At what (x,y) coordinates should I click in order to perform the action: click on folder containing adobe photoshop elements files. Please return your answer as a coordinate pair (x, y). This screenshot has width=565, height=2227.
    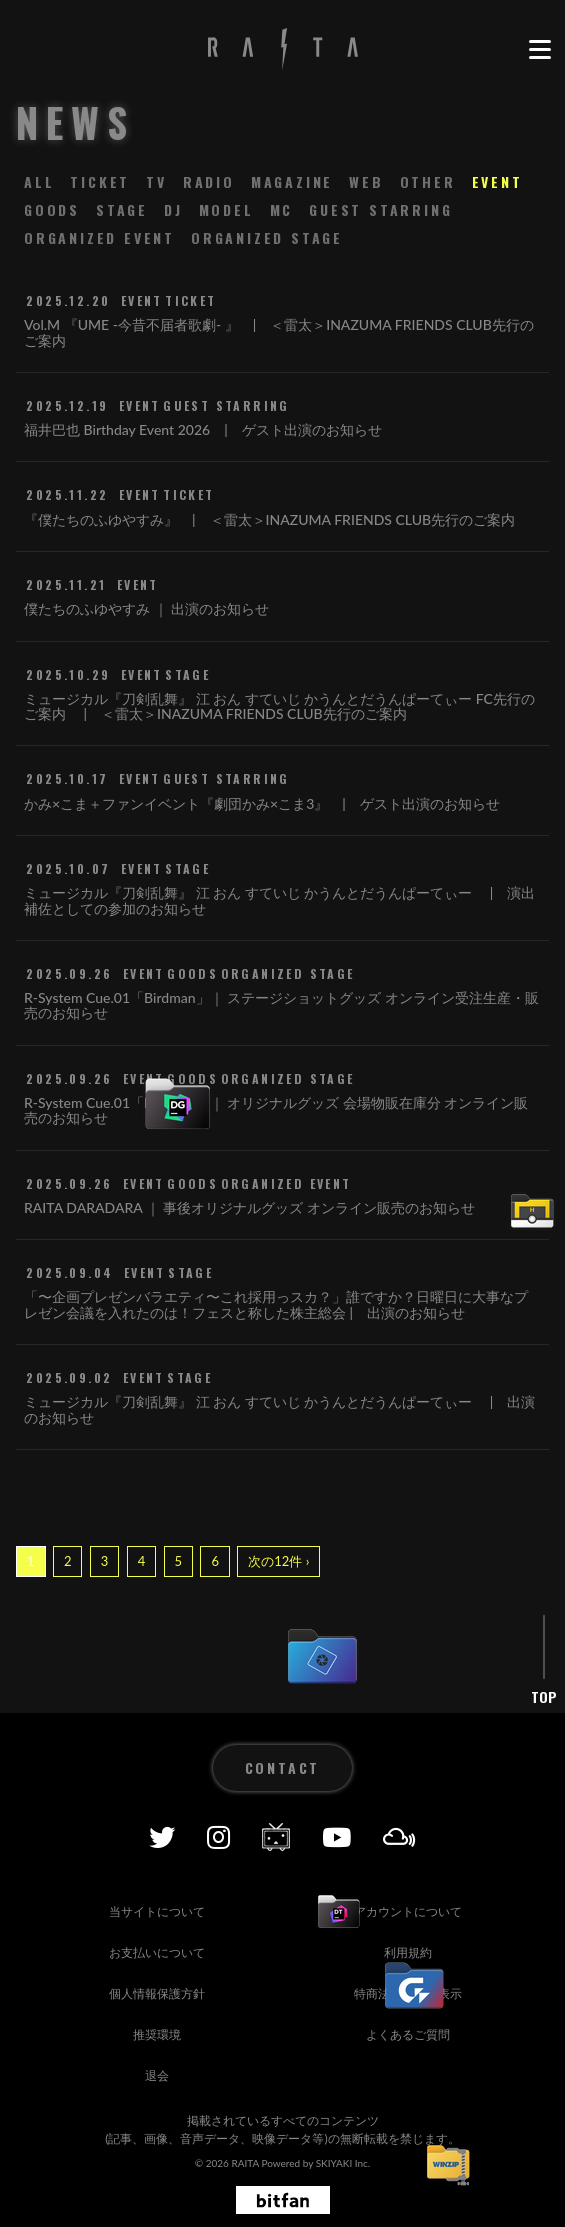
    Looking at the image, I should click on (322, 1658).